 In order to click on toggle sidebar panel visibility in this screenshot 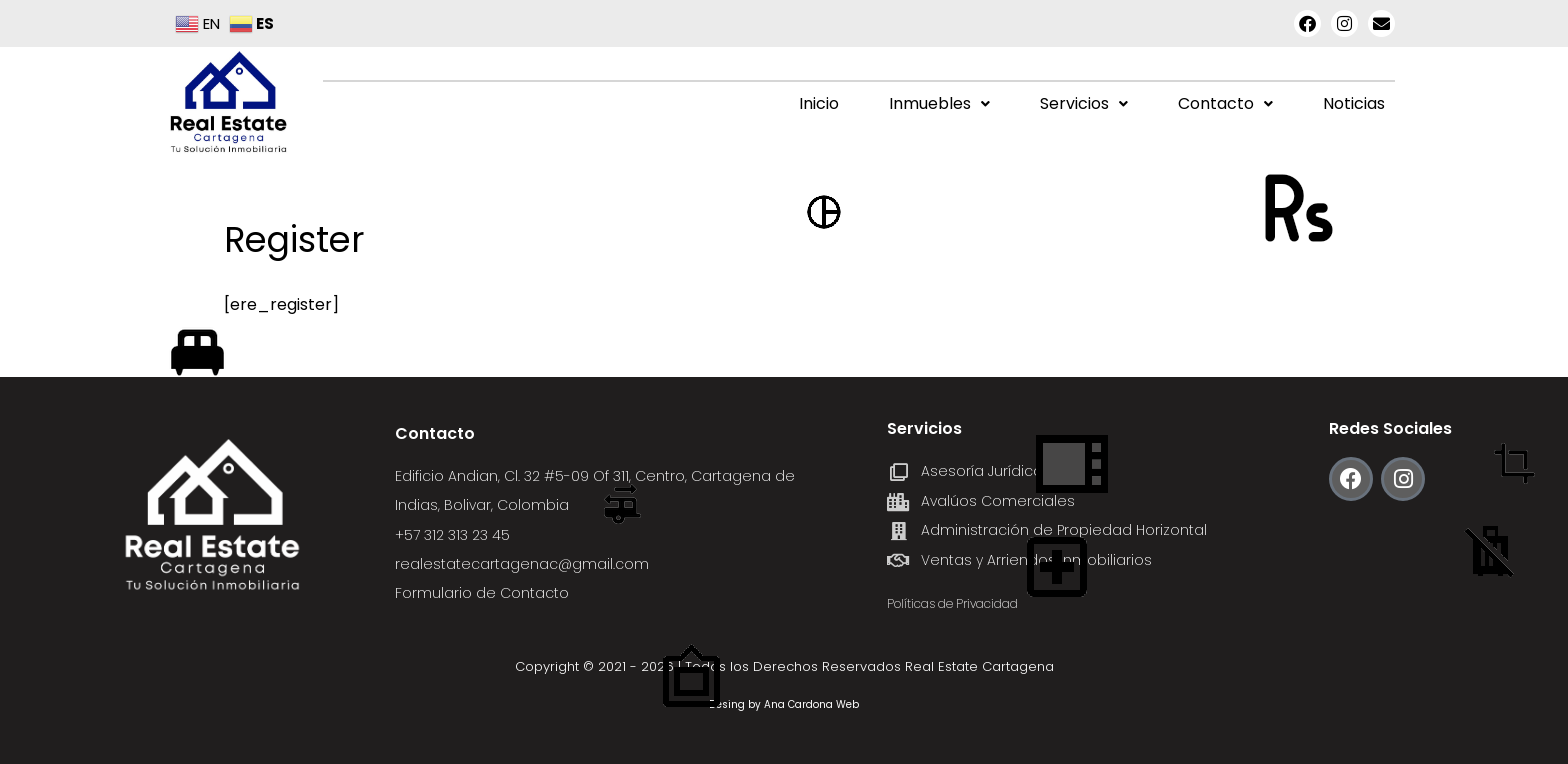, I will do `click(1072, 464)`.